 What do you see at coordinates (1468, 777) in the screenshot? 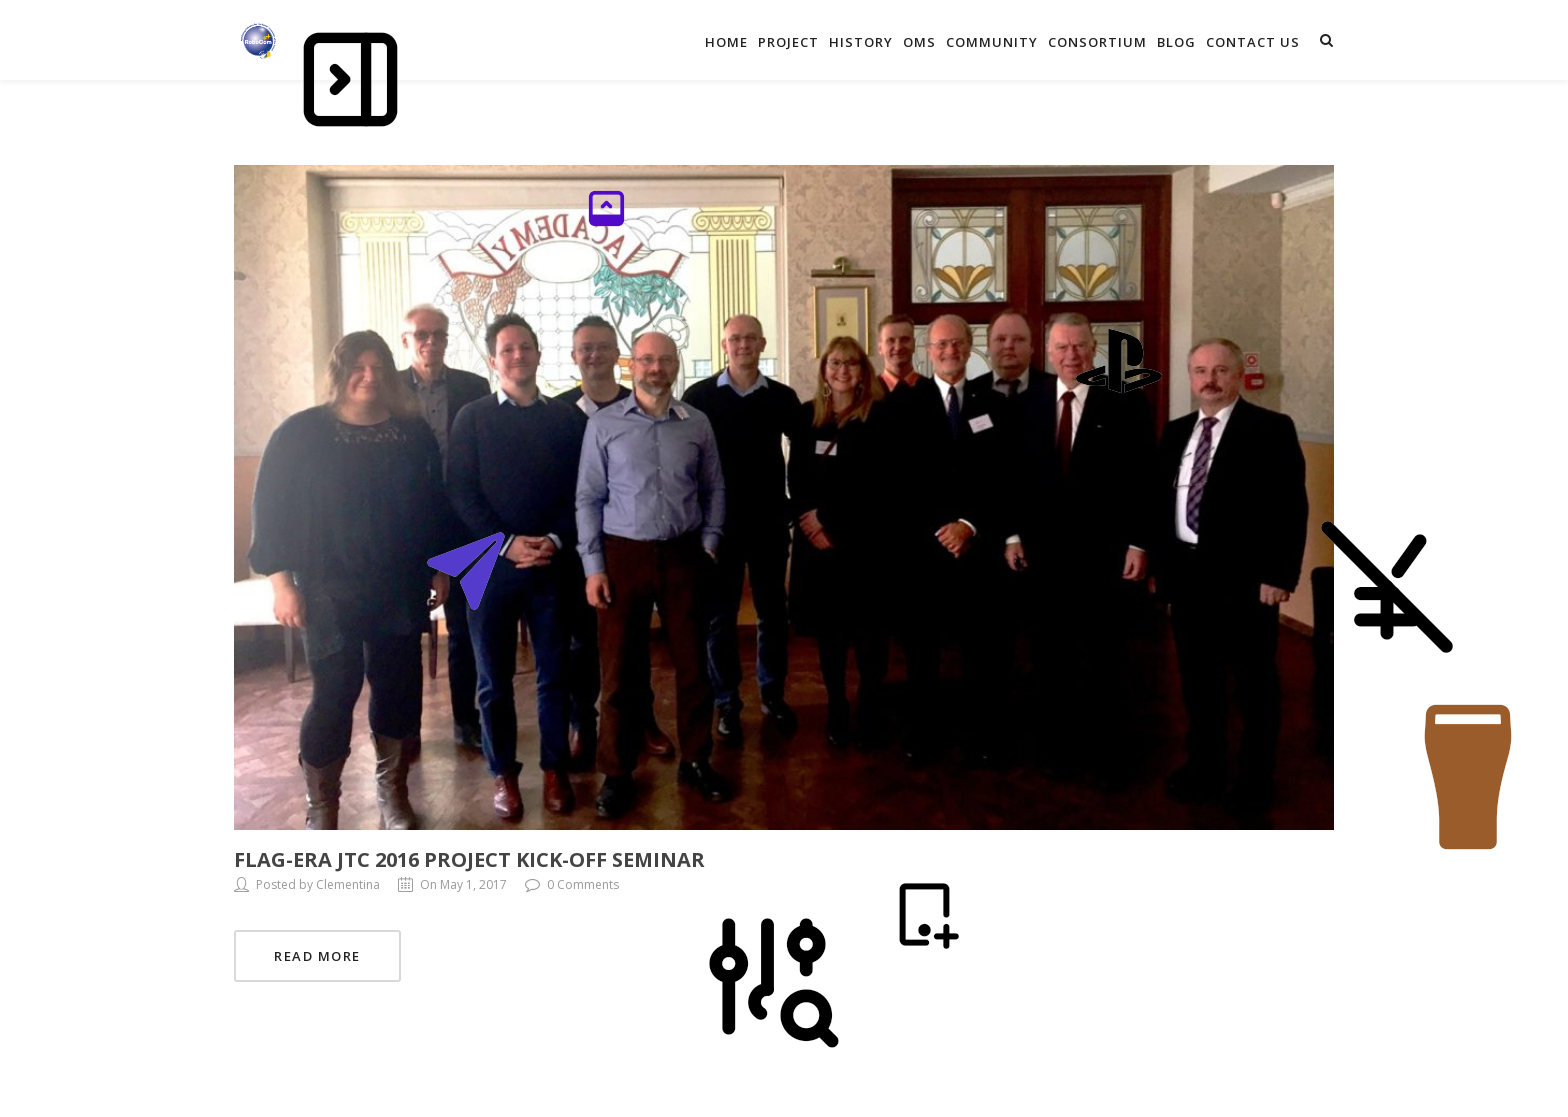
I see `view nearby bars or pubs` at bounding box center [1468, 777].